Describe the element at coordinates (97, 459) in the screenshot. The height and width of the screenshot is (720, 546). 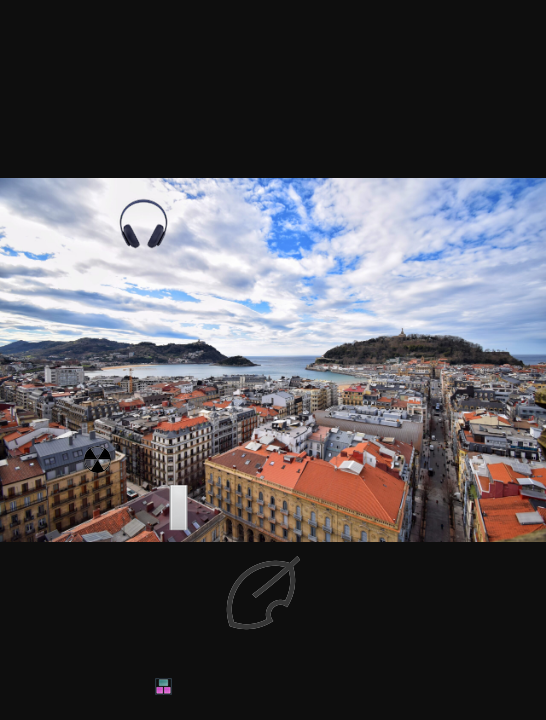
I see `access the burn folder to prepare files for disc burning` at that location.